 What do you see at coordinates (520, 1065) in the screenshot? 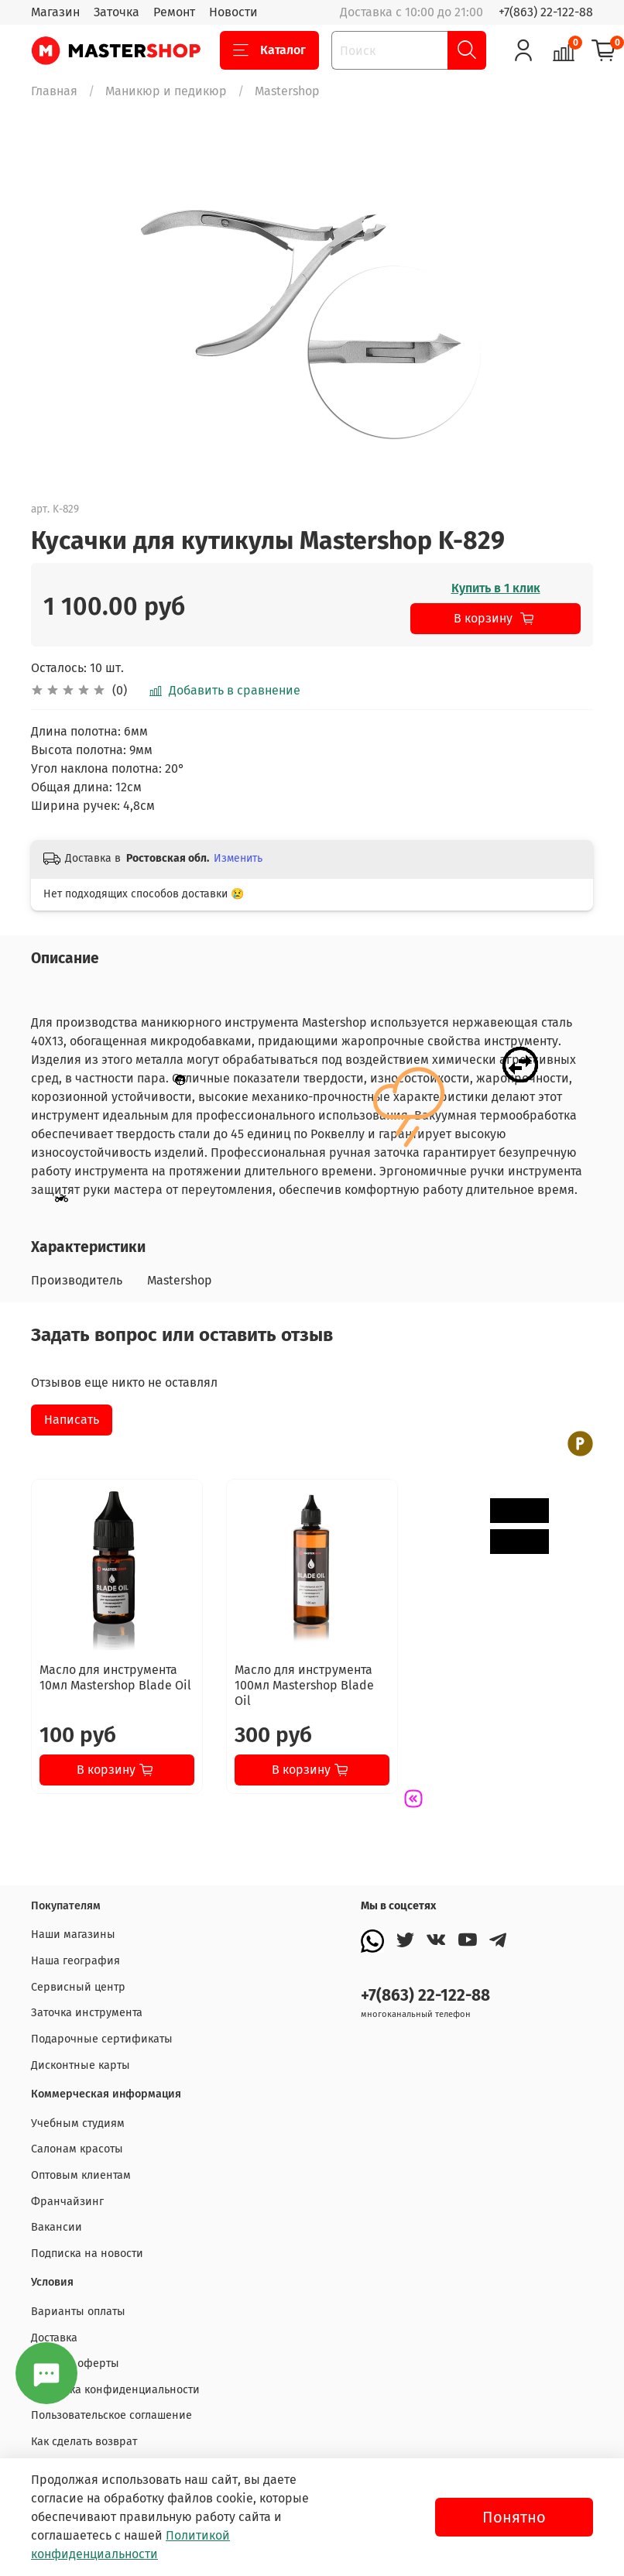
I see `swap or exchange items horizontally` at bounding box center [520, 1065].